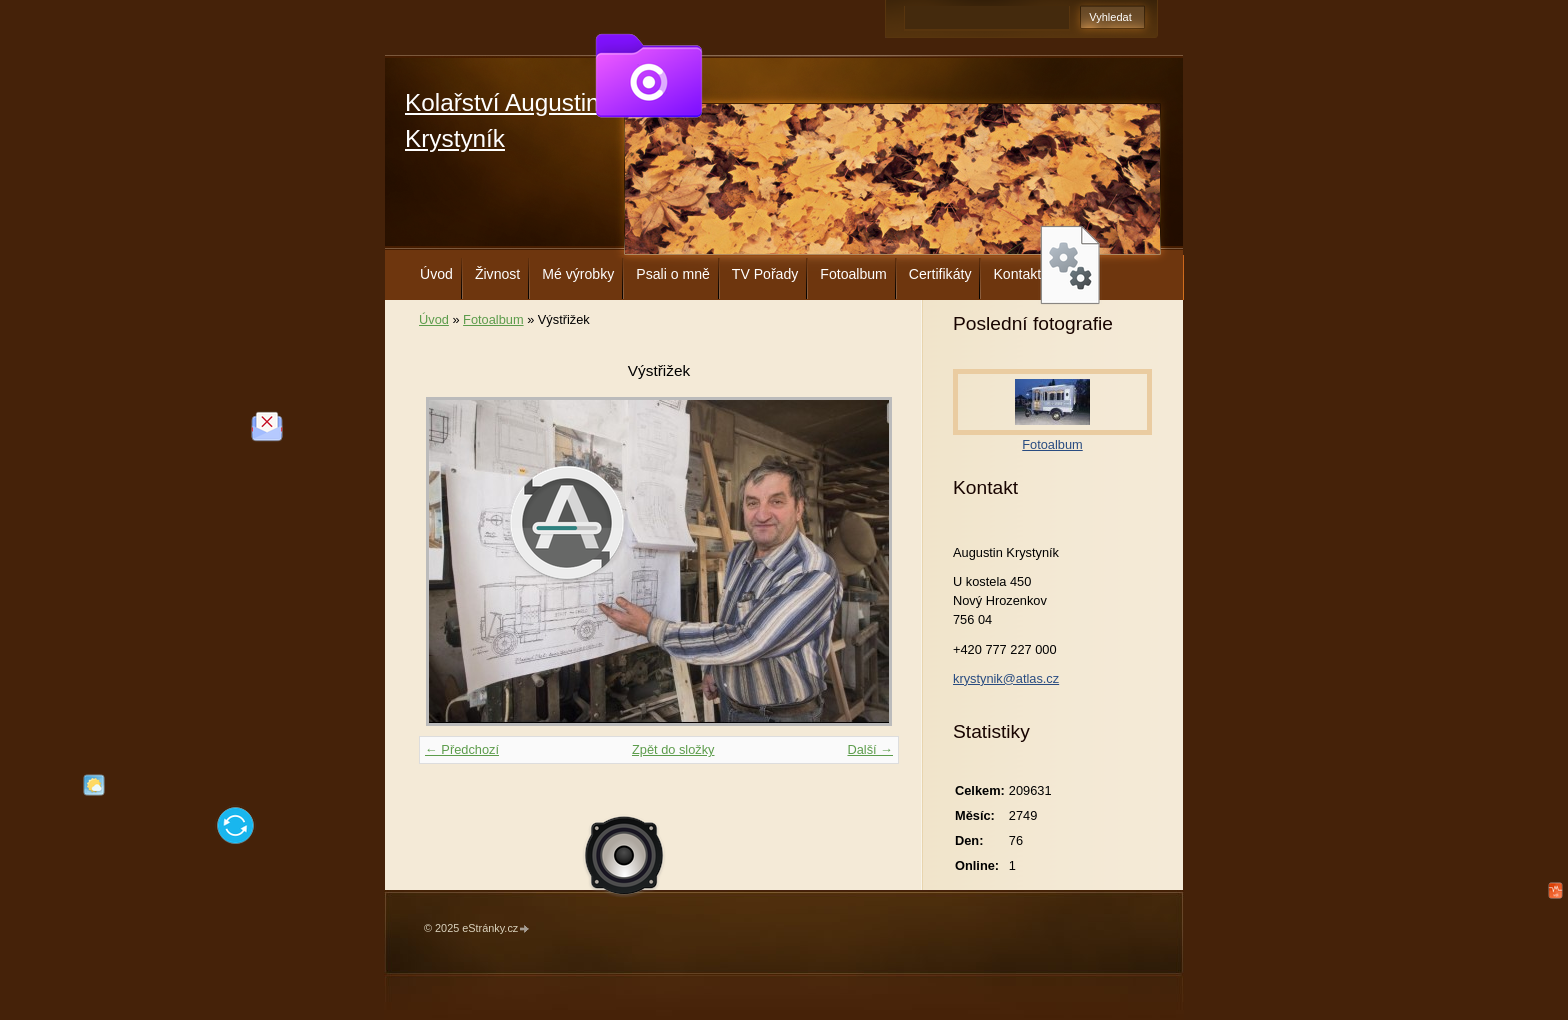 The height and width of the screenshot is (1020, 1568). I want to click on open wondershare orgcharting project folder, so click(648, 78).